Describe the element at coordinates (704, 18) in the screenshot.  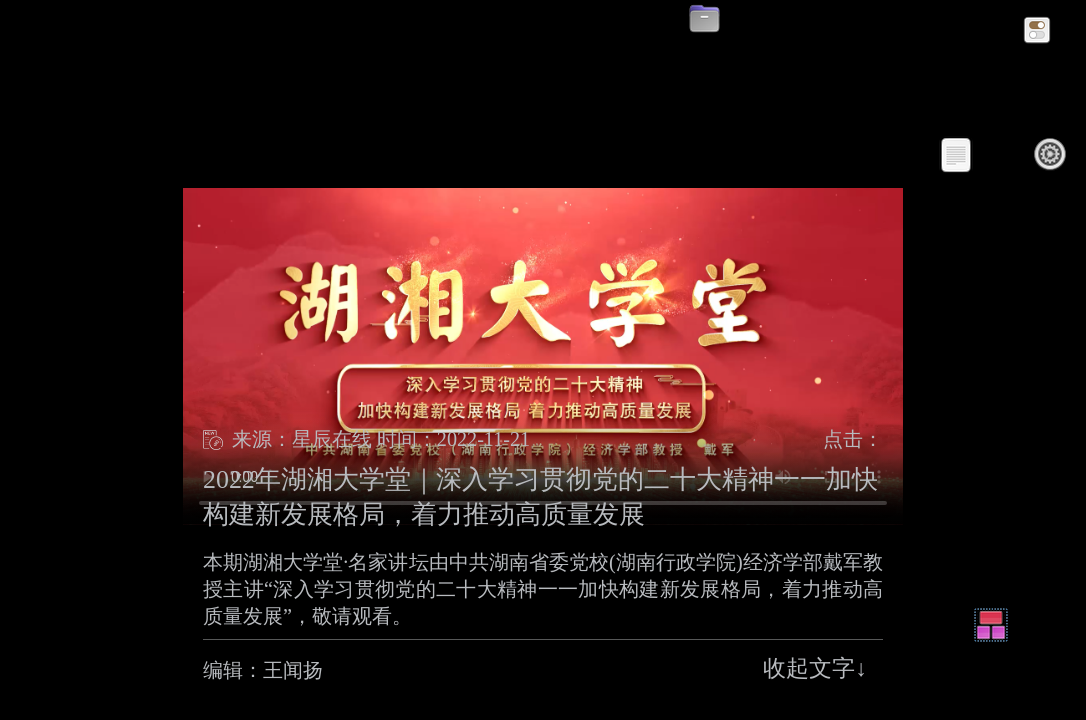
I see `open the file manager` at that location.